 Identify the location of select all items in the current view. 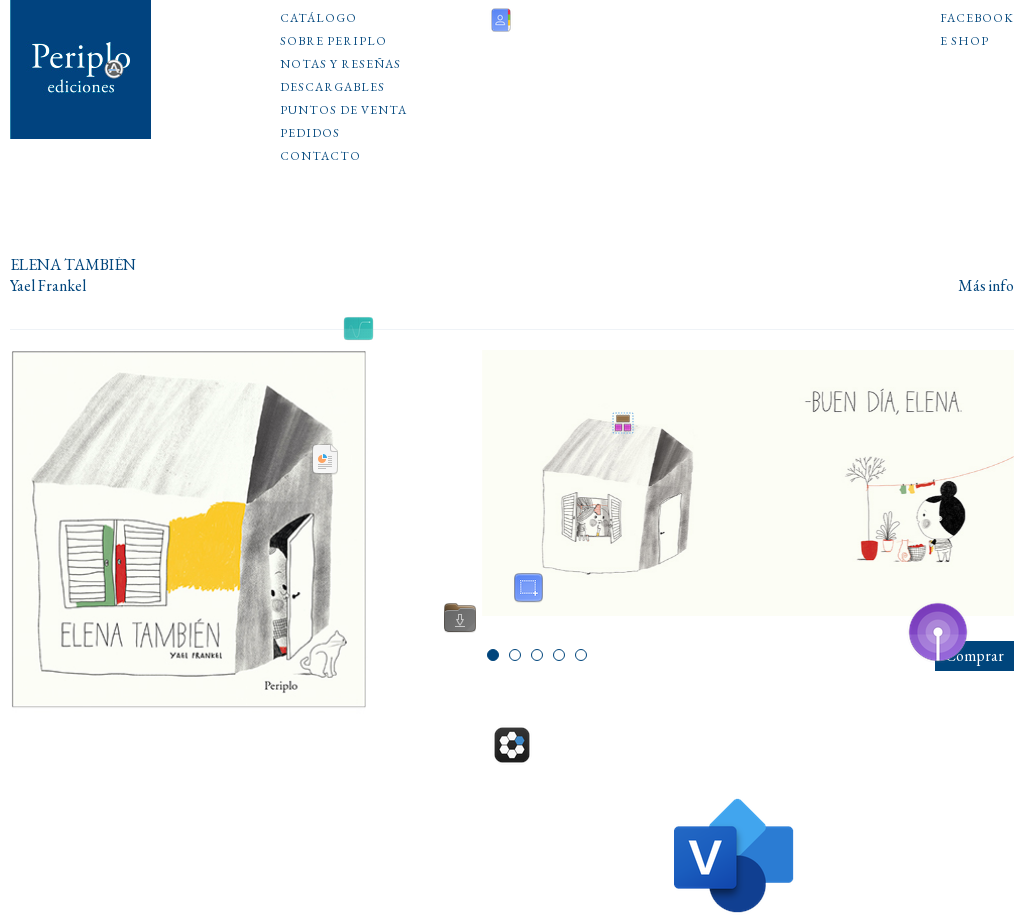
(623, 423).